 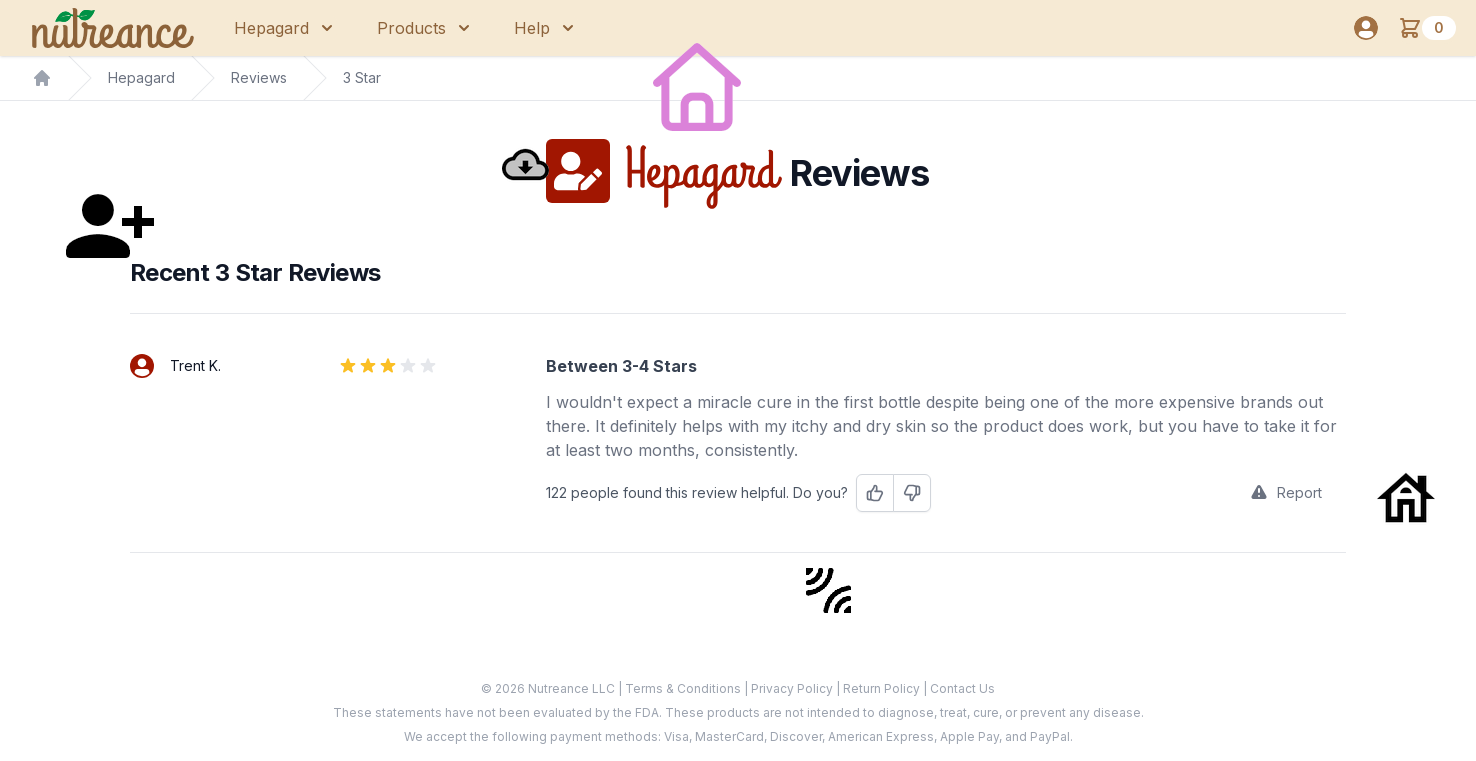 I want to click on add a new contact or friend, so click(x=110, y=226).